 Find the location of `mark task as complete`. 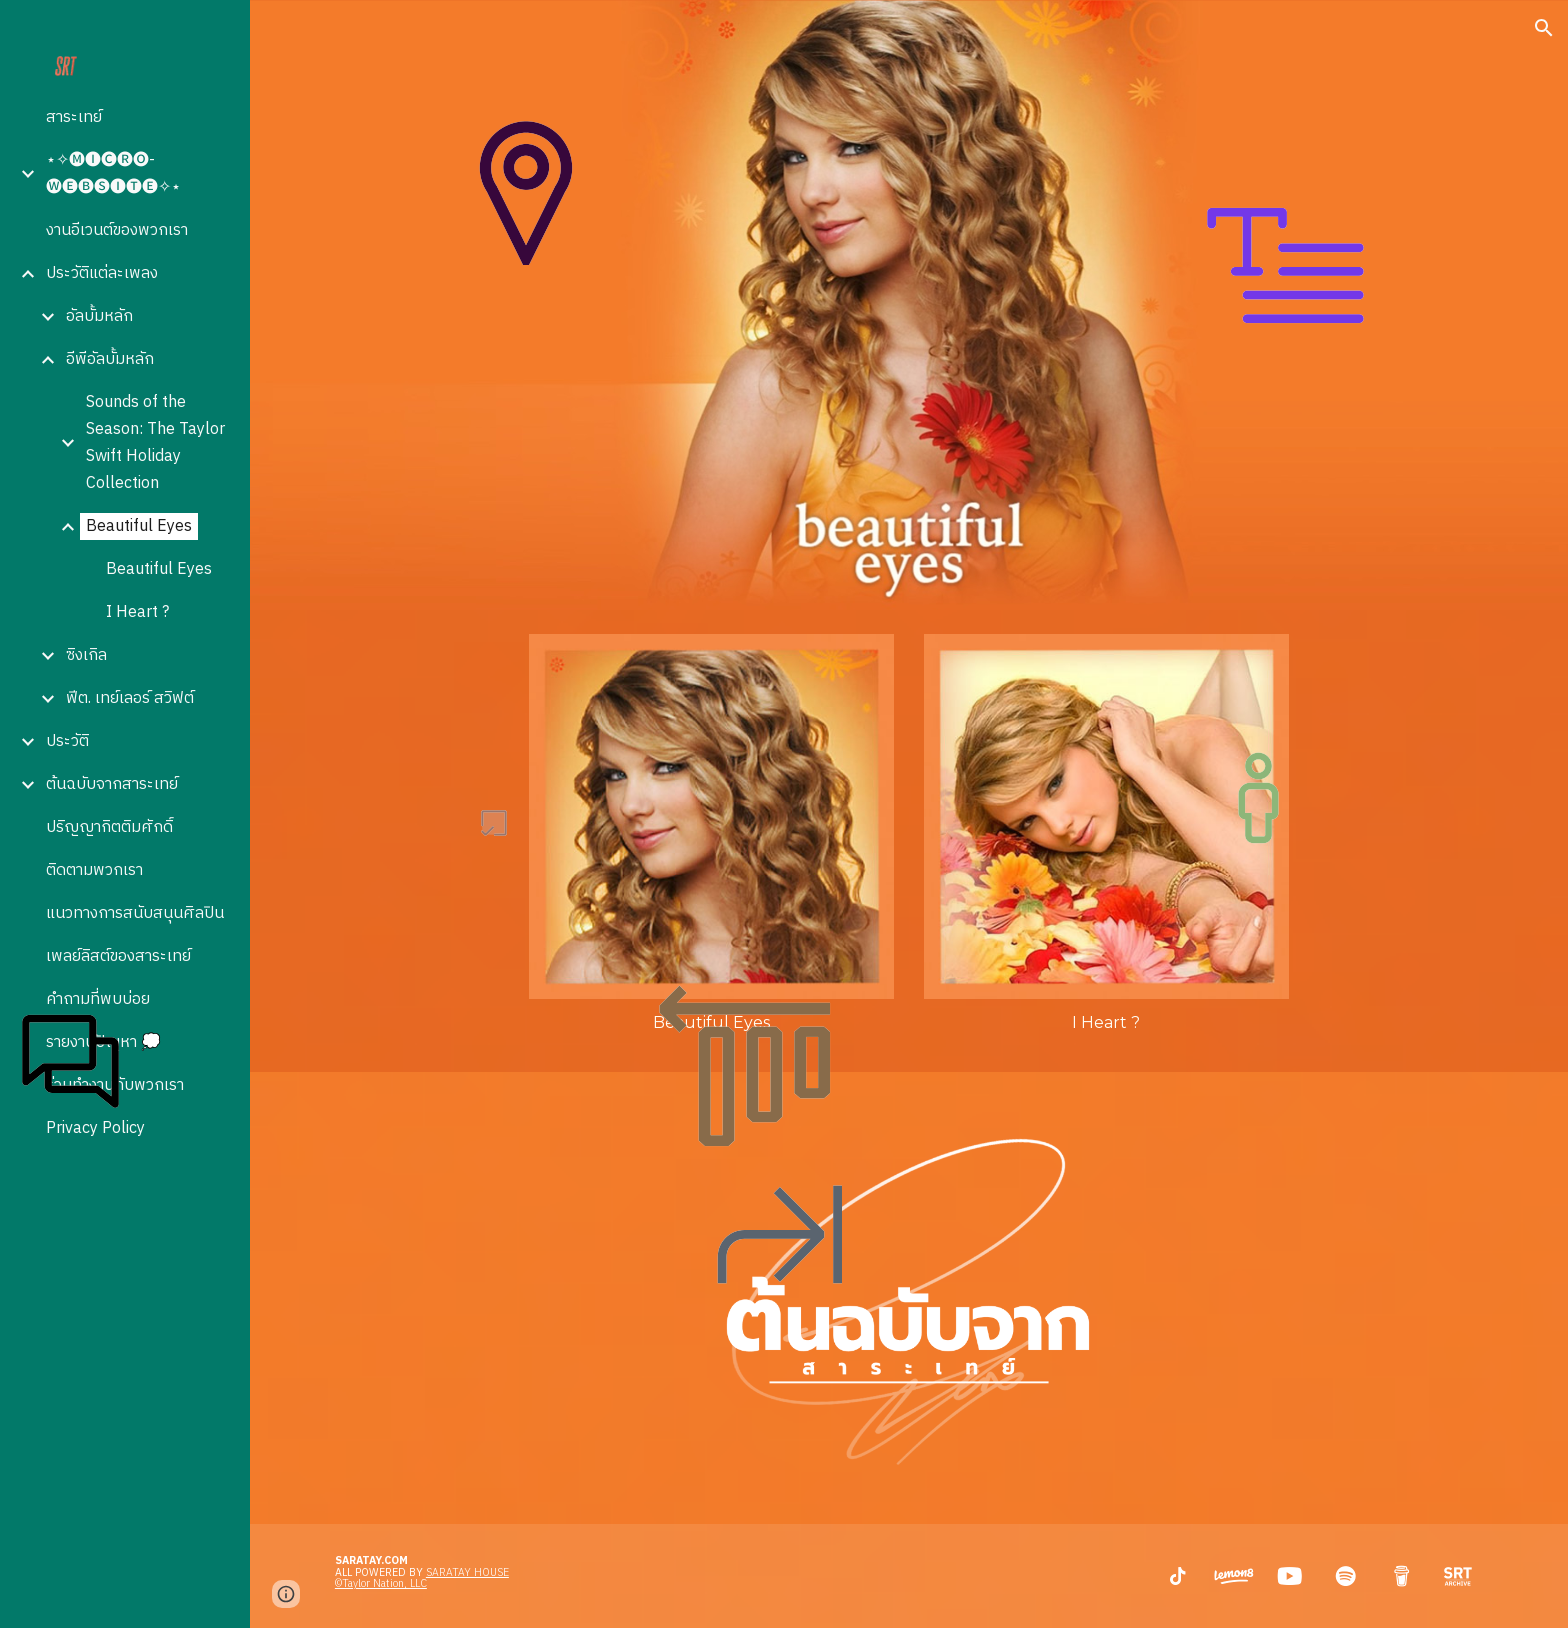

mark task as complete is located at coordinates (494, 823).